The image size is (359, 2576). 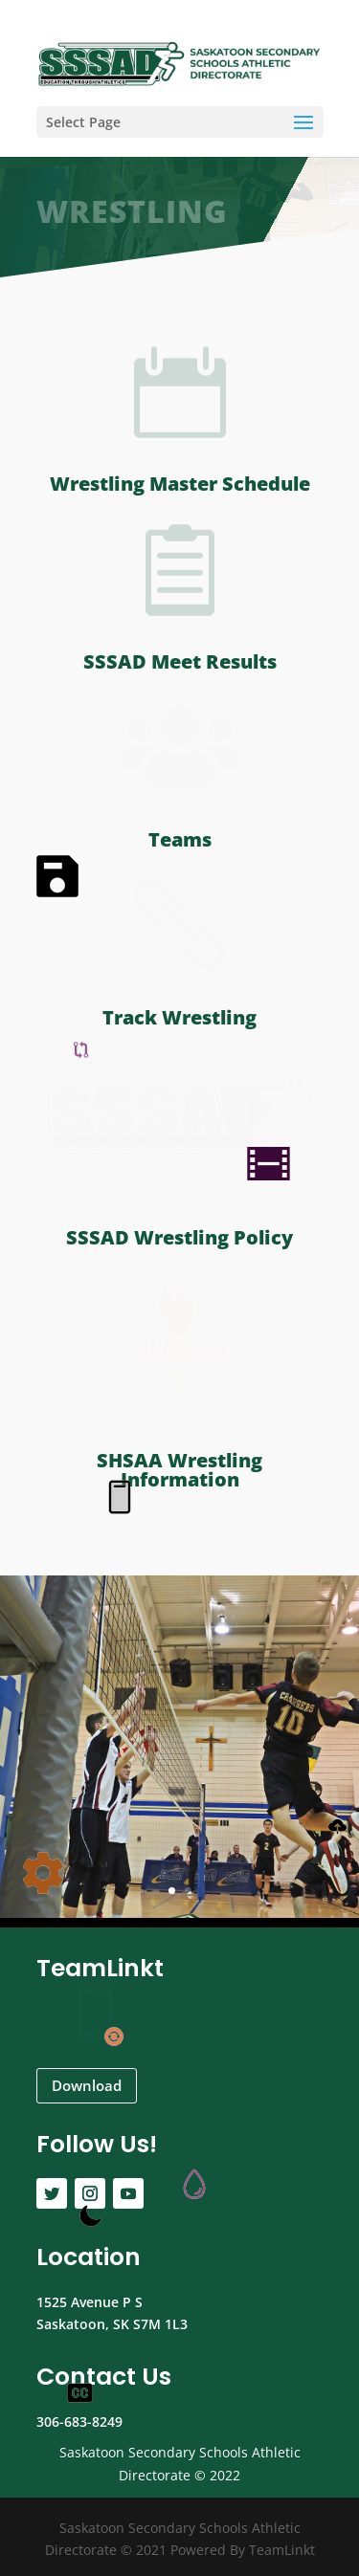 What do you see at coordinates (90, 2215) in the screenshot?
I see `toggle dark mode` at bounding box center [90, 2215].